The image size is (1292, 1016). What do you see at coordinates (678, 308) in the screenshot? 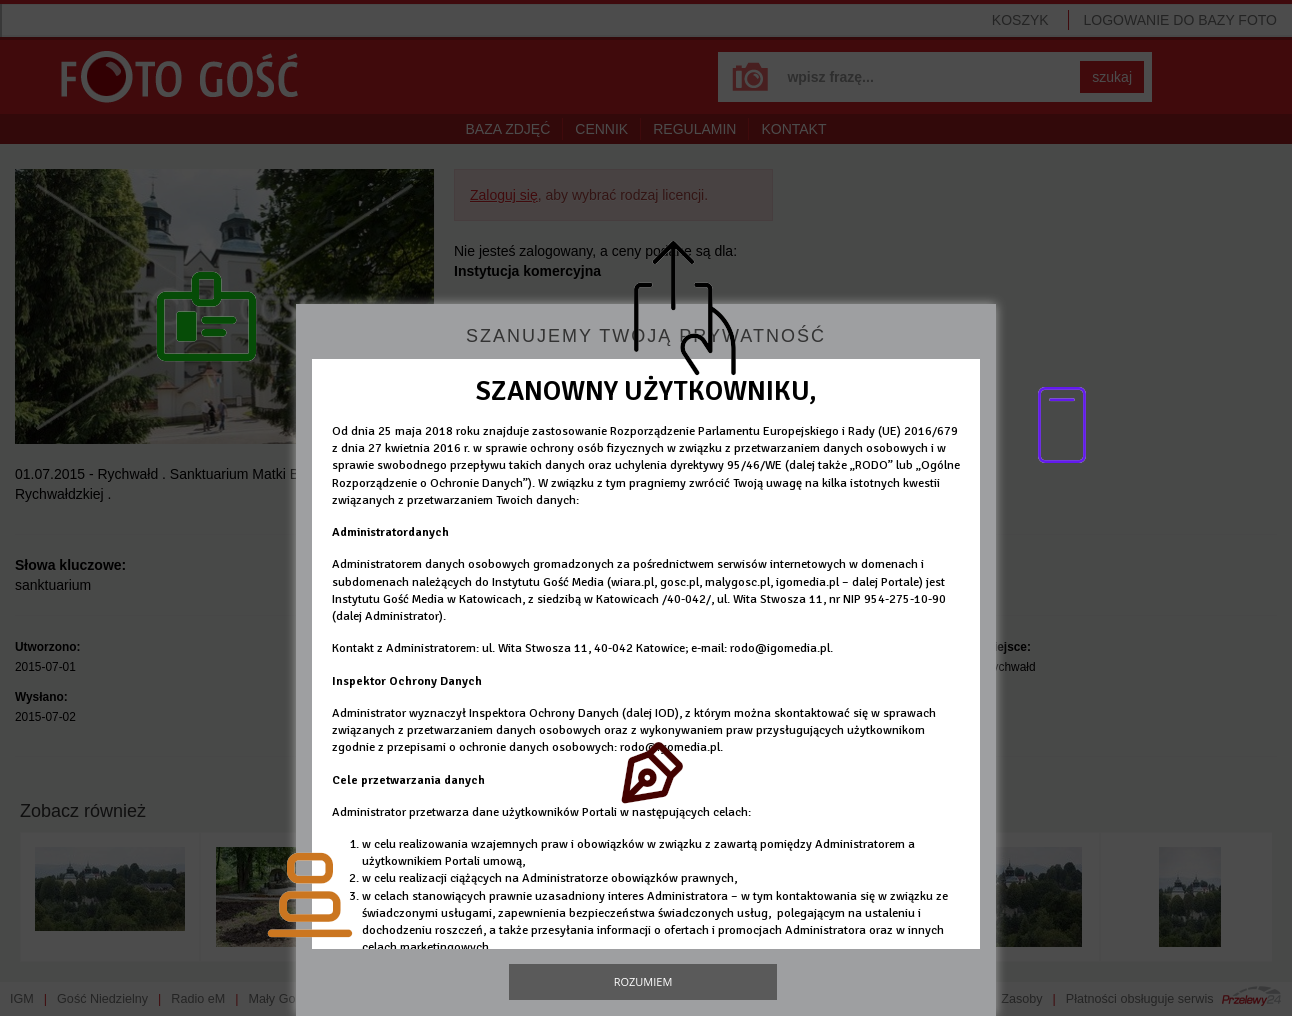
I see `deposit or add funds to your account` at bounding box center [678, 308].